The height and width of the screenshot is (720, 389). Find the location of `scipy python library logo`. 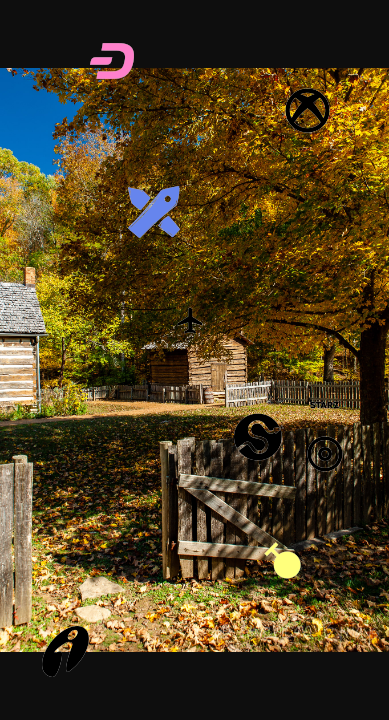

scipy python library logo is located at coordinates (259, 437).